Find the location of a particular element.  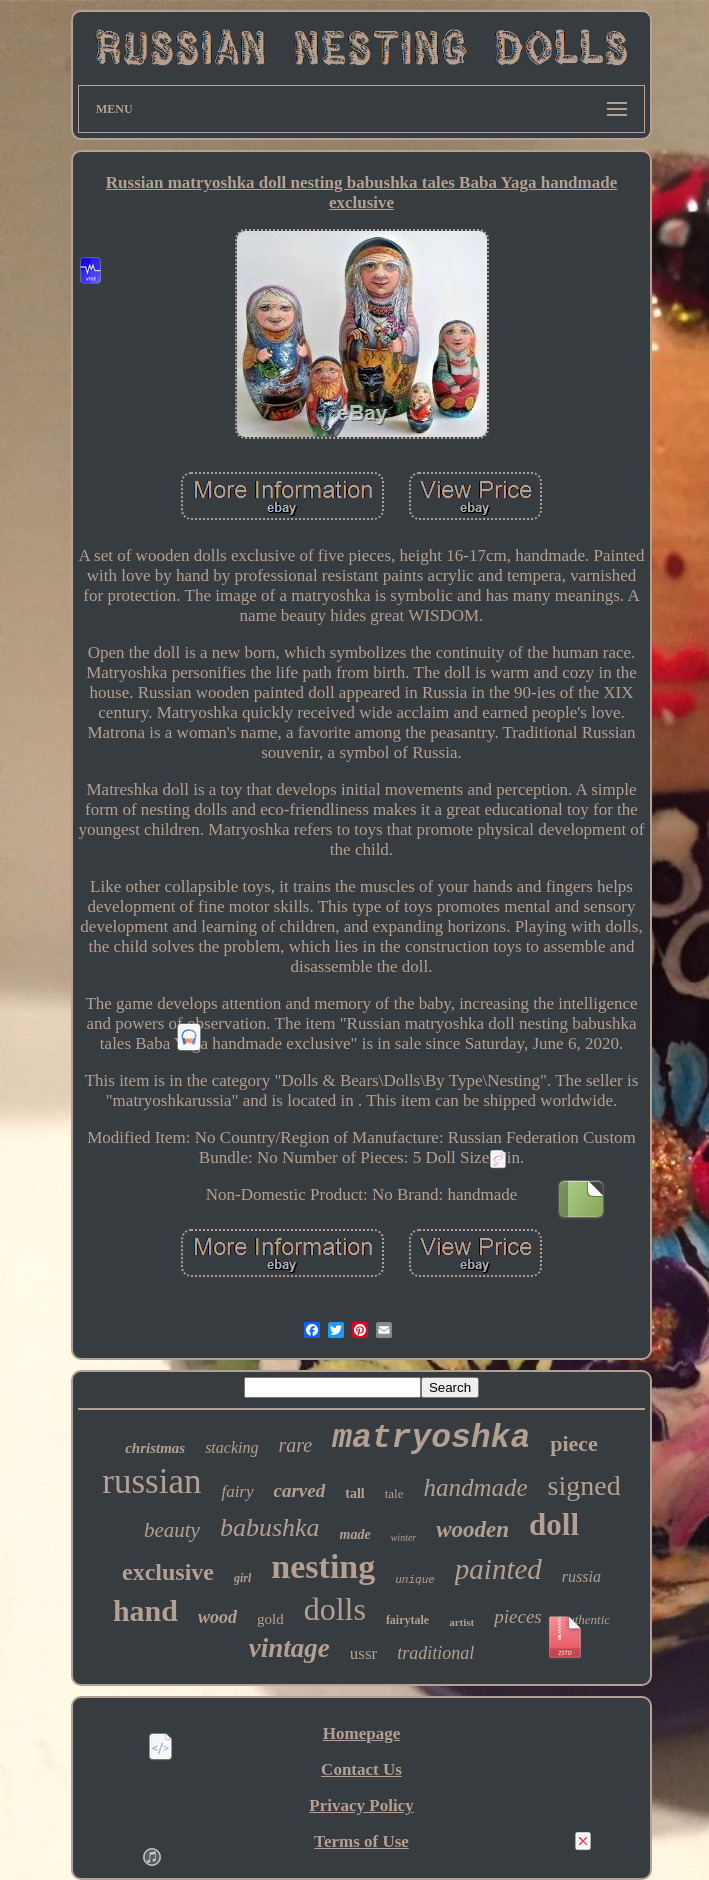

customize desktop theme settings is located at coordinates (581, 1199).